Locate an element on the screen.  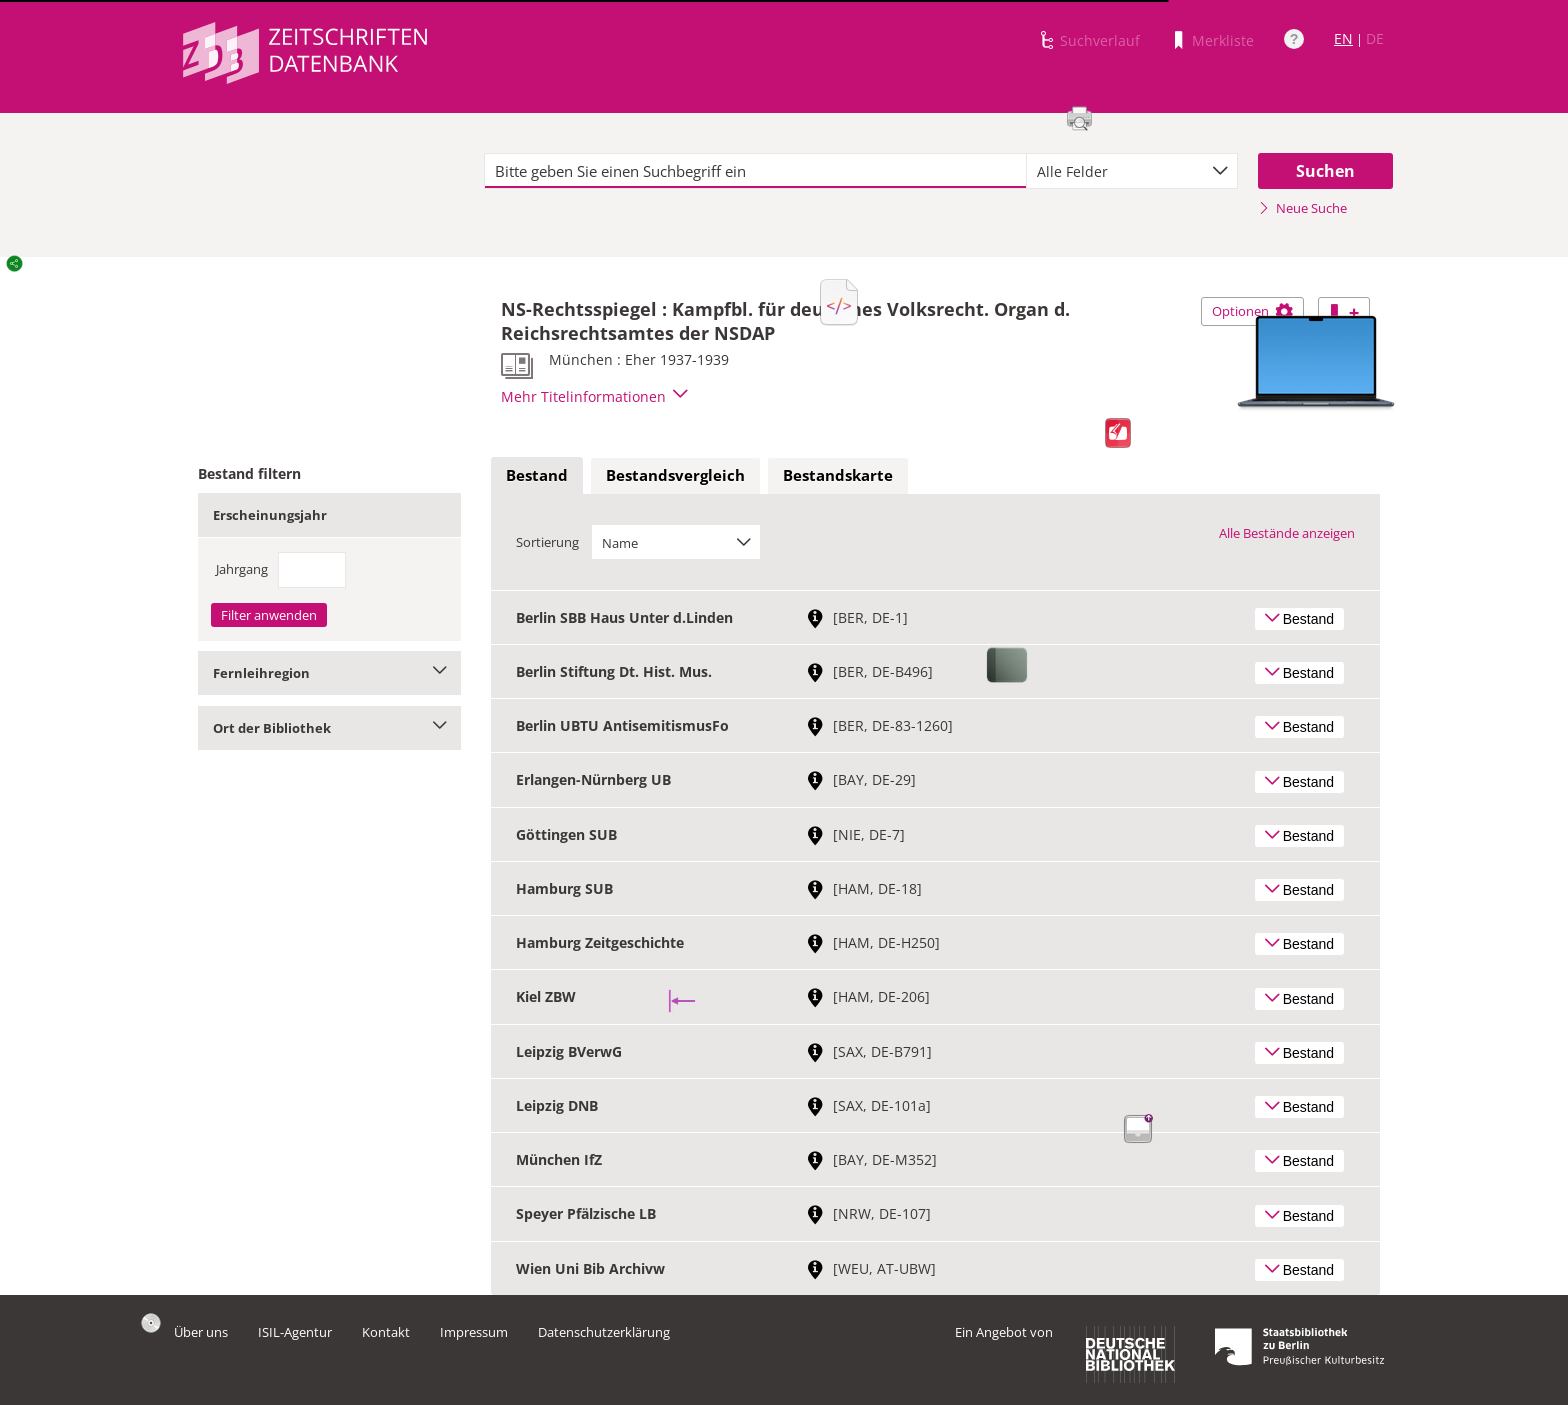
preview document before printing is located at coordinates (1079, 118).